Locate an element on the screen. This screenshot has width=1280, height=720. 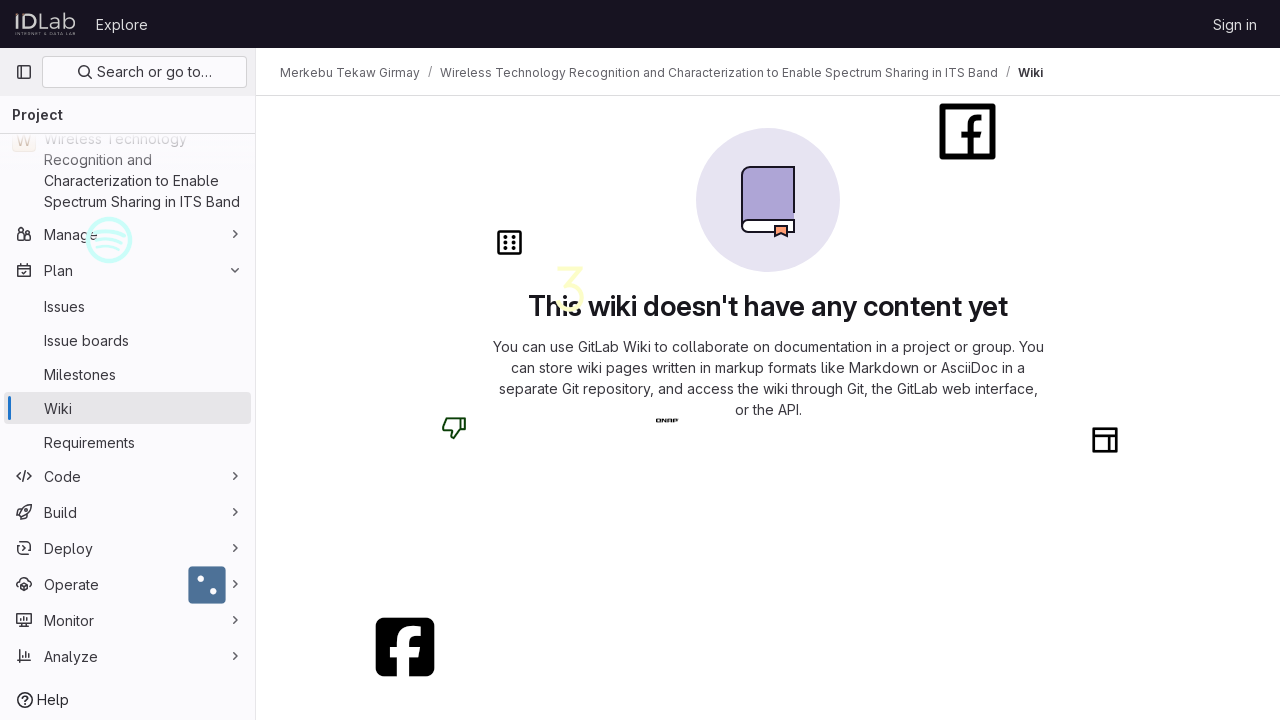
connect with Facebook is located at coordinates (967, 131).